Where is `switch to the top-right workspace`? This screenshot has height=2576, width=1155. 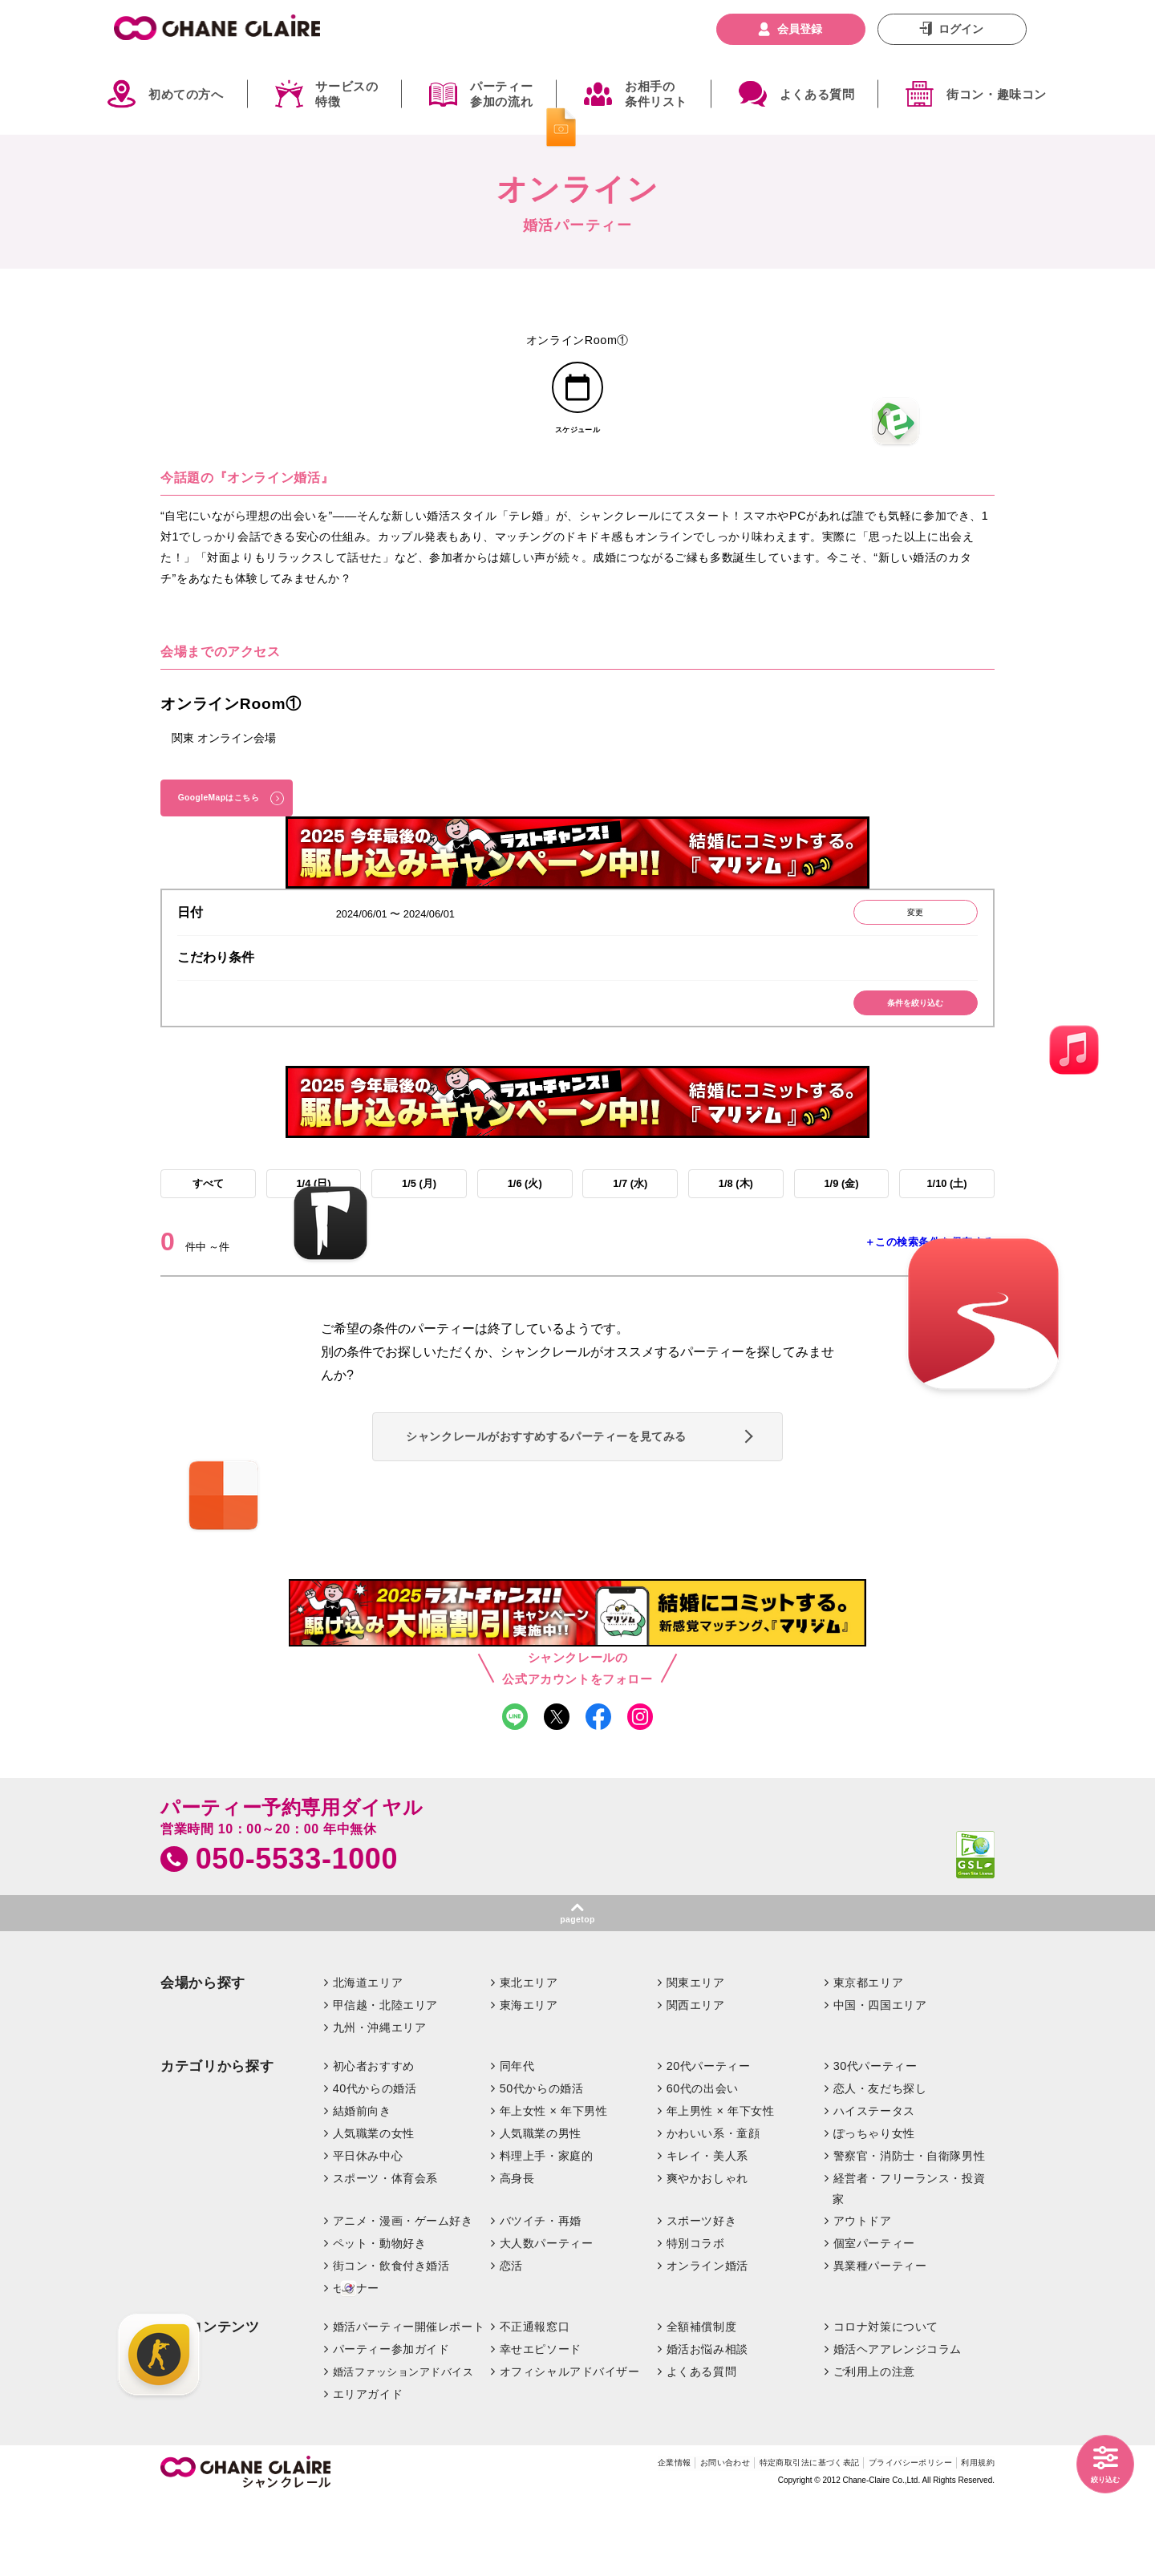 switch to the top-right workspace is located at coordinates (223, 1495).